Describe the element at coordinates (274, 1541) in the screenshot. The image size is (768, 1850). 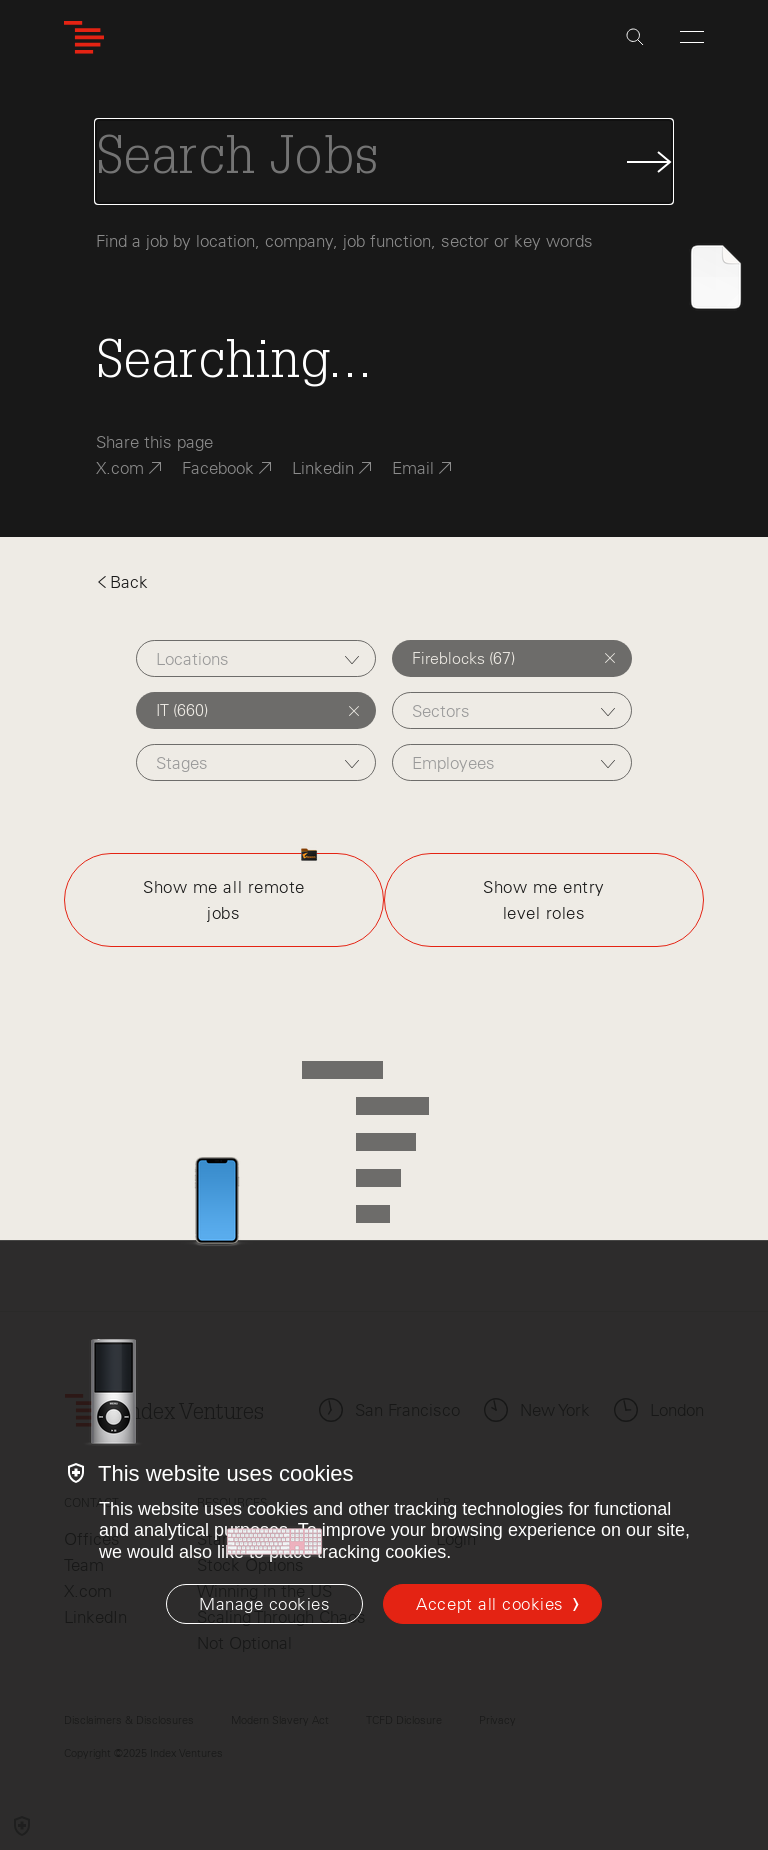
I see `connect a bluetooth keyboard` at that location.